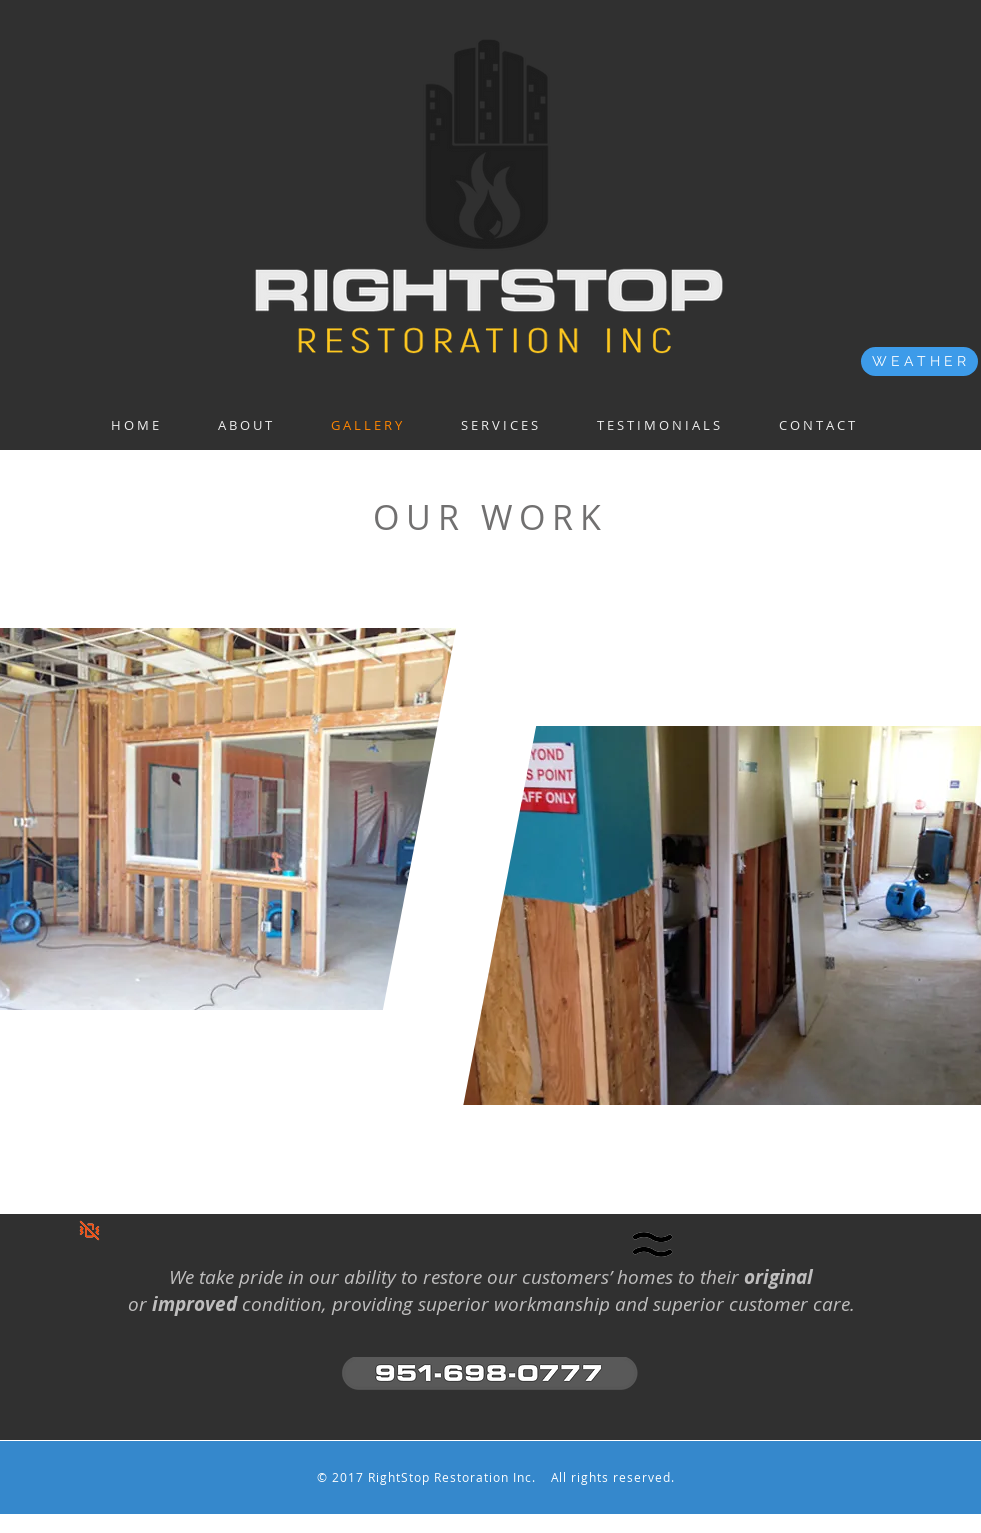 The image size is (981, 1533). I want to click on disable vibration mode, so click(89, 1230).